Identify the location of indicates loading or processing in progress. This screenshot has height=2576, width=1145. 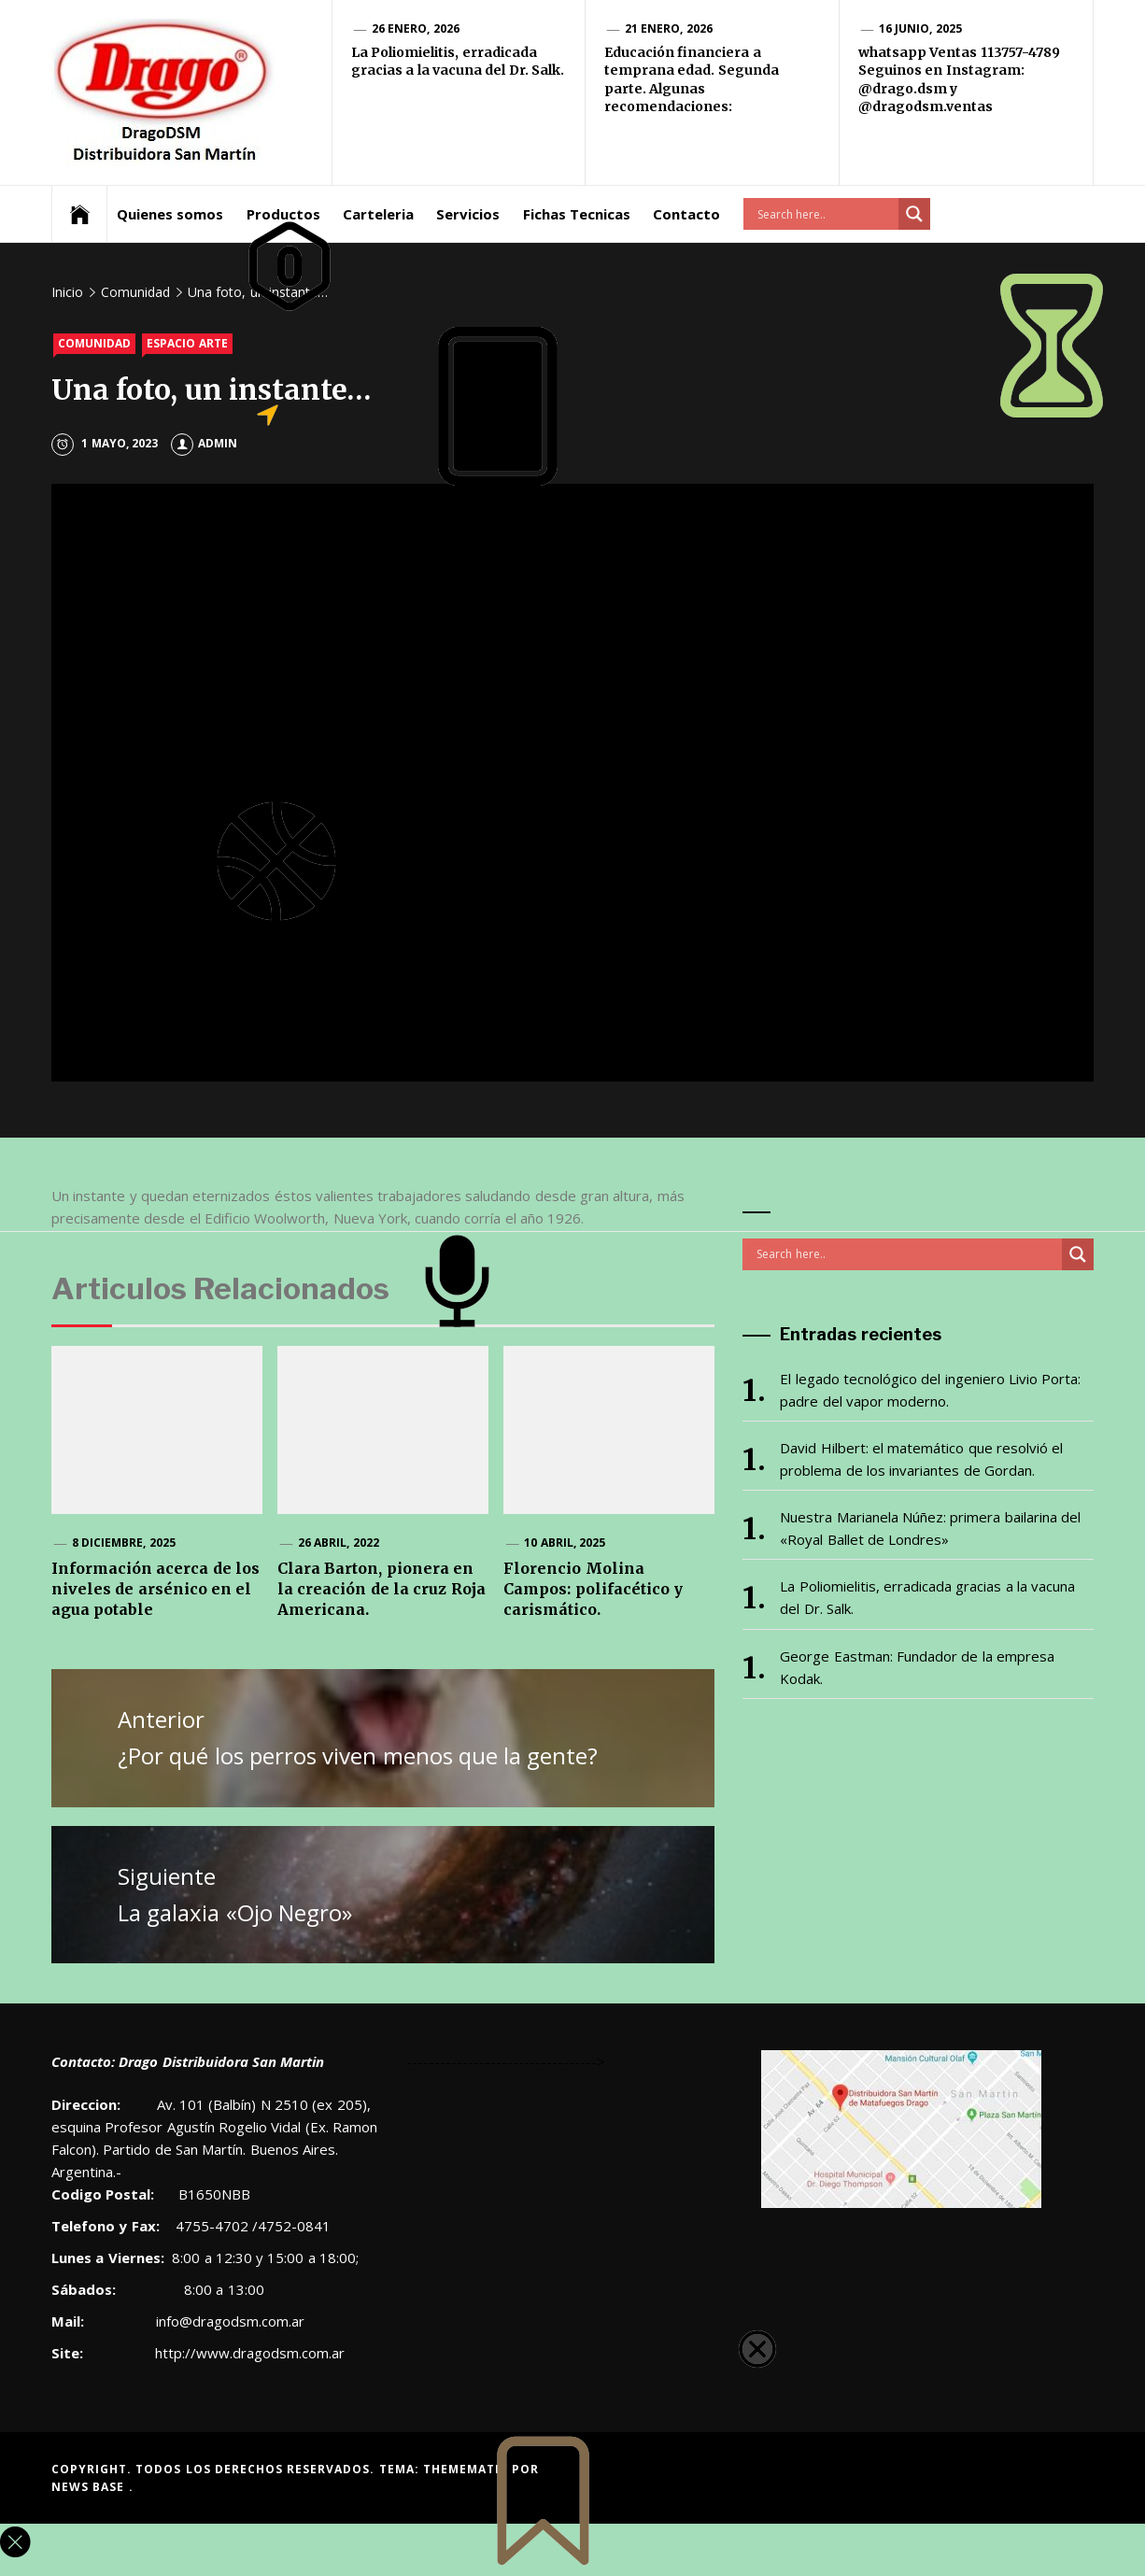
(1052, 346).